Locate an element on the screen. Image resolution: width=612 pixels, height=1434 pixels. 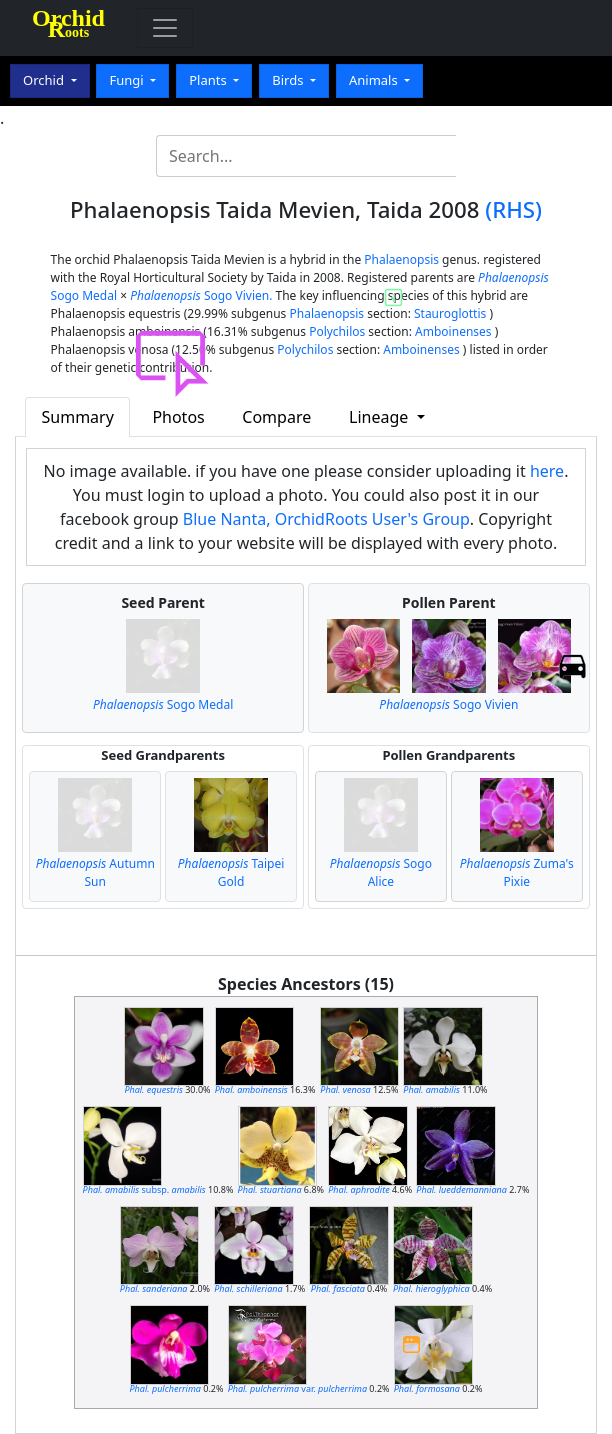
estimated time of arrival for your ride is located at coordinates (572, 666).